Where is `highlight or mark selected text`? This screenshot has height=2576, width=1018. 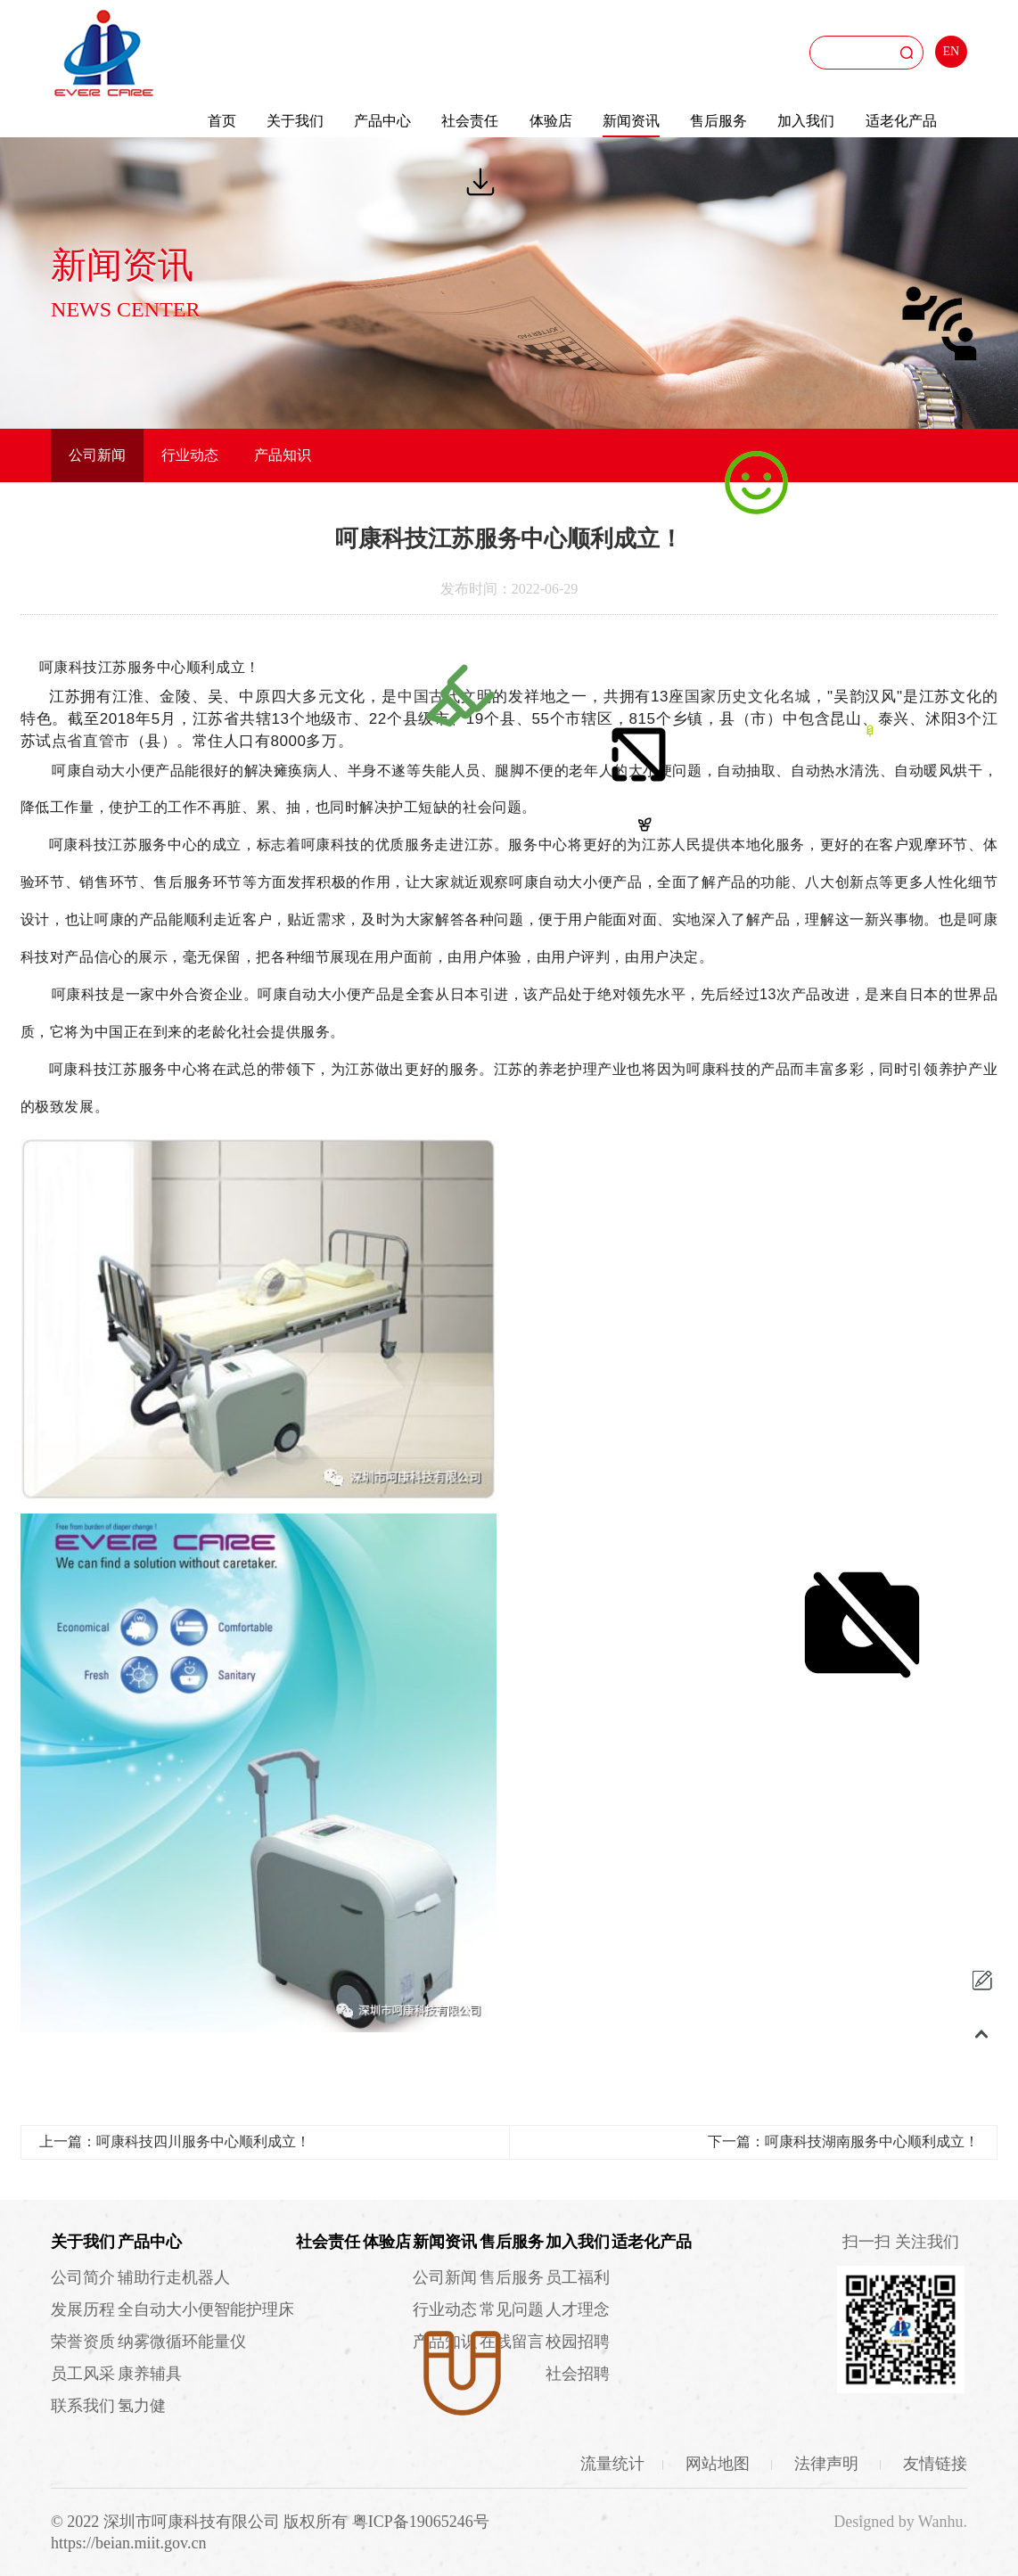
highlight or mark selected text is located at coordinates (458, 698).